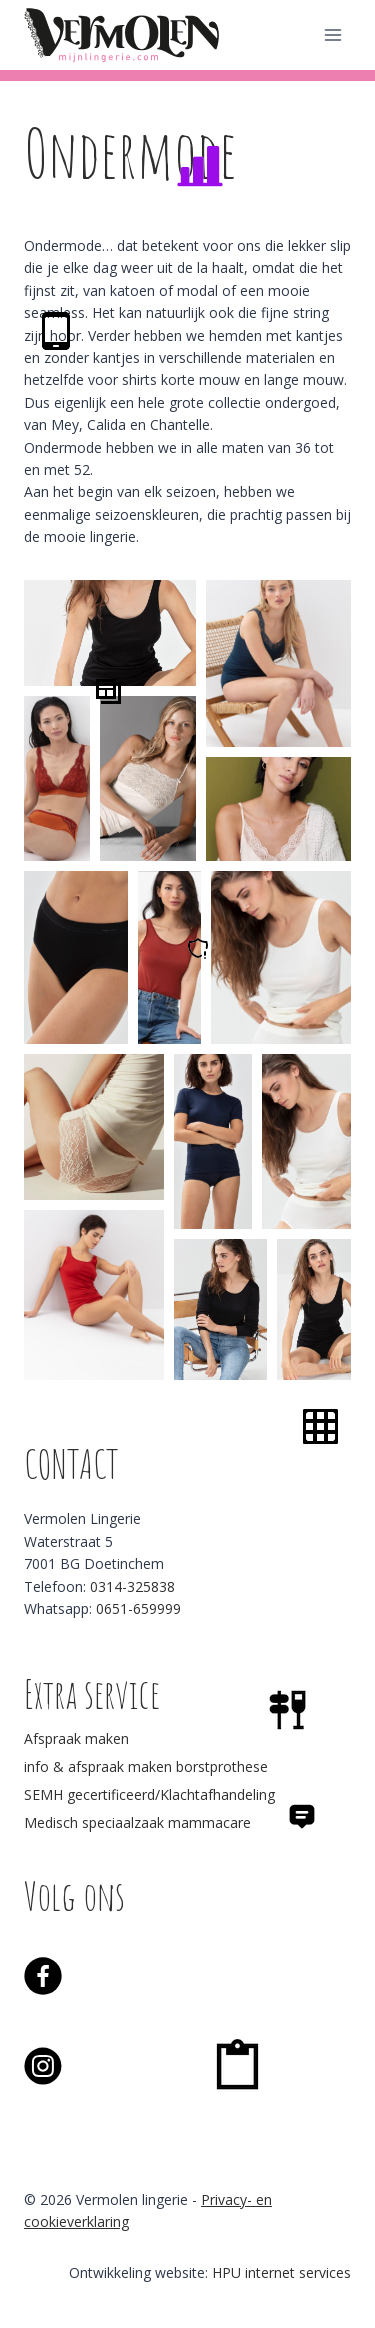 Image resolution: width=375 pixels, height=2328 pixels. I want to click on paste content from clipboard, so click(237, 2066).